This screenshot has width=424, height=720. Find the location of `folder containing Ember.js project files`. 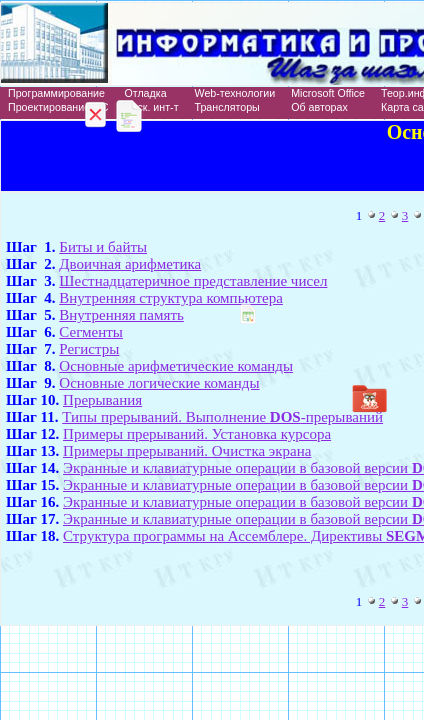

folder containing Ember.js project files is located at coordinates (369, 399).